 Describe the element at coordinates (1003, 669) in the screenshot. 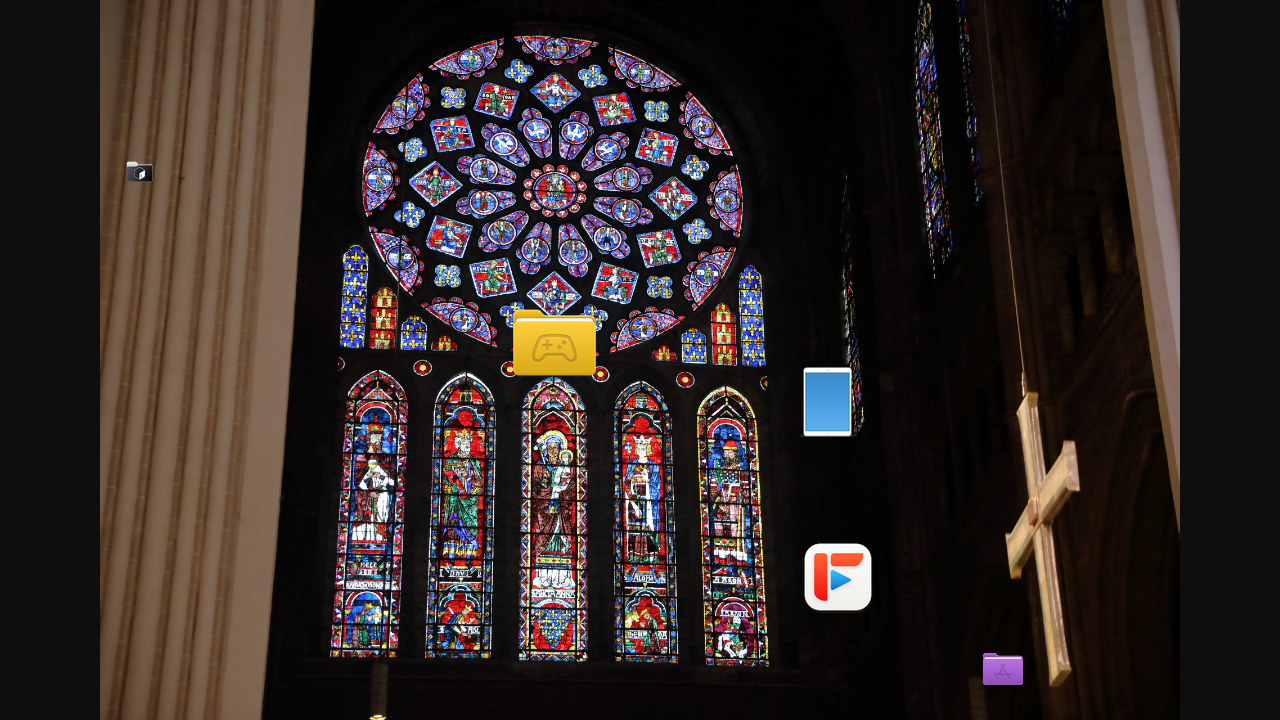

I see `open templates folder` at that location.